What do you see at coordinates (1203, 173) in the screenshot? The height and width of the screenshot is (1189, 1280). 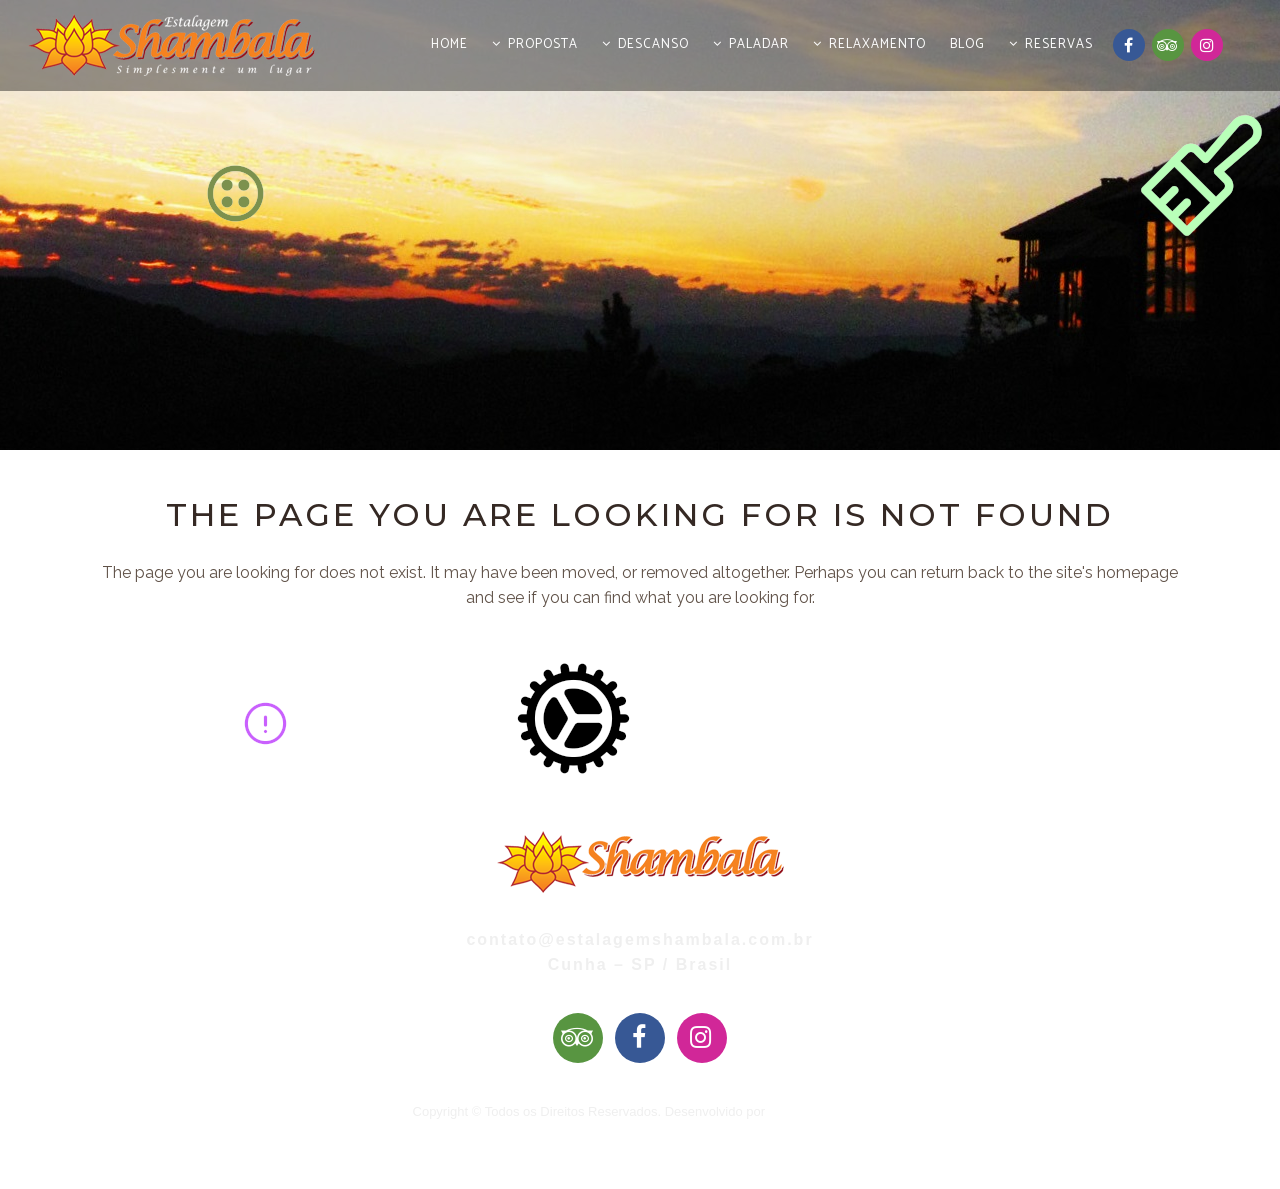 I see `access painting or drawing tools` at bounding box center [1203, 173].